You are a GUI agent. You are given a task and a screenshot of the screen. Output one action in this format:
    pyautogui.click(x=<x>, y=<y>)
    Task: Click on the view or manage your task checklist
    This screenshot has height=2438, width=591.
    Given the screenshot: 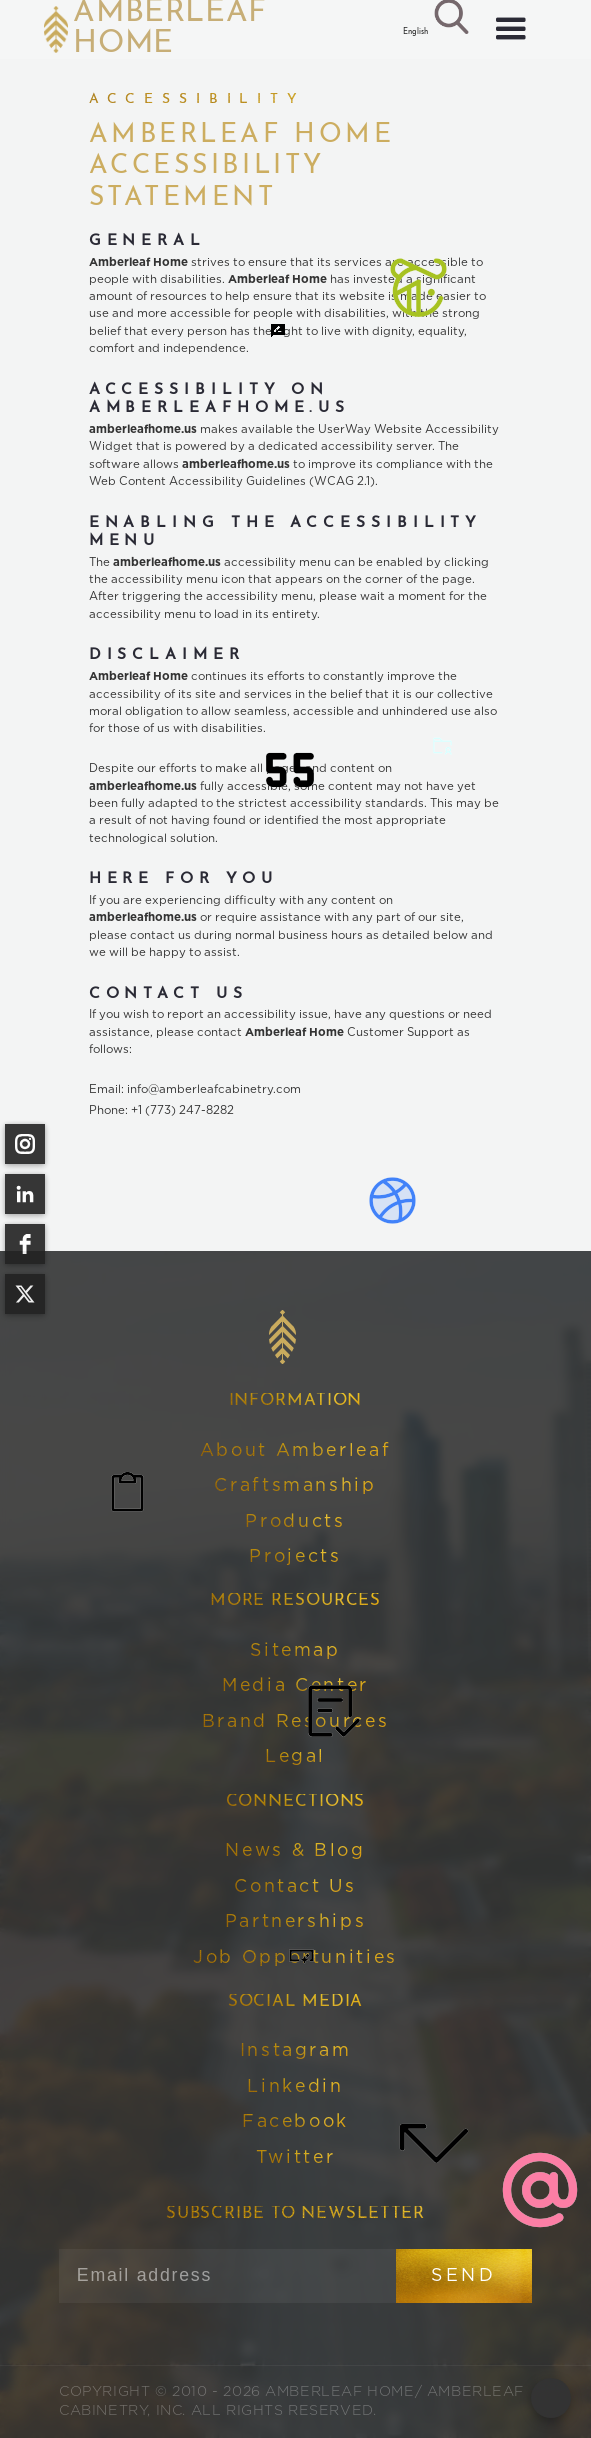 What is the action you would take?
    pyautogui.click(x=334, y=1711)
    